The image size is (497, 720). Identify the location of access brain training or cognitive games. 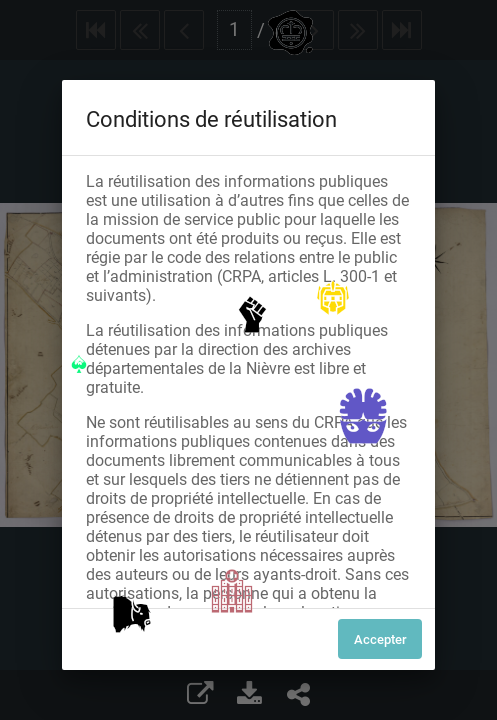
(362, 416).